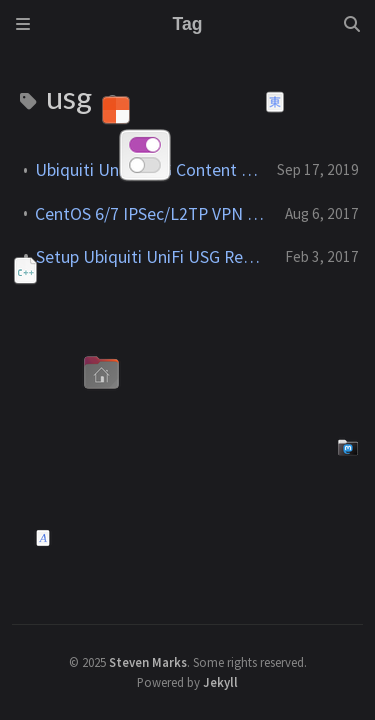 The image size is (375, 720). I want to click on switch to the bottom-right workspace, so click(116, 110).